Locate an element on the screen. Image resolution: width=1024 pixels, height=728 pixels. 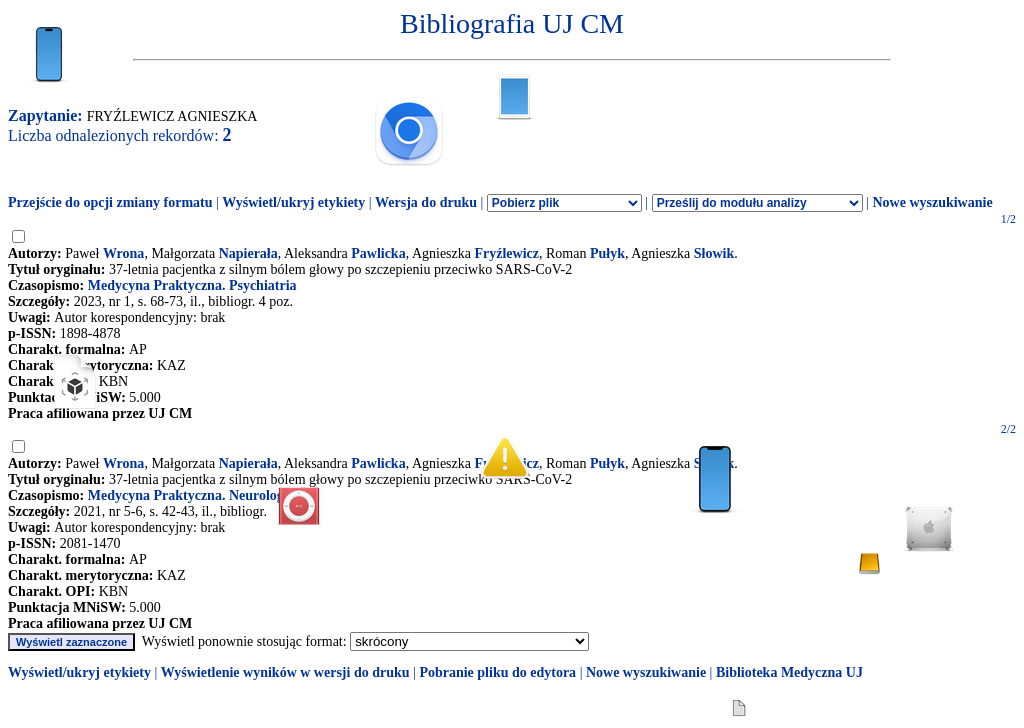
iPhone 12 Pro device icon is located at coordinates (715, 480).